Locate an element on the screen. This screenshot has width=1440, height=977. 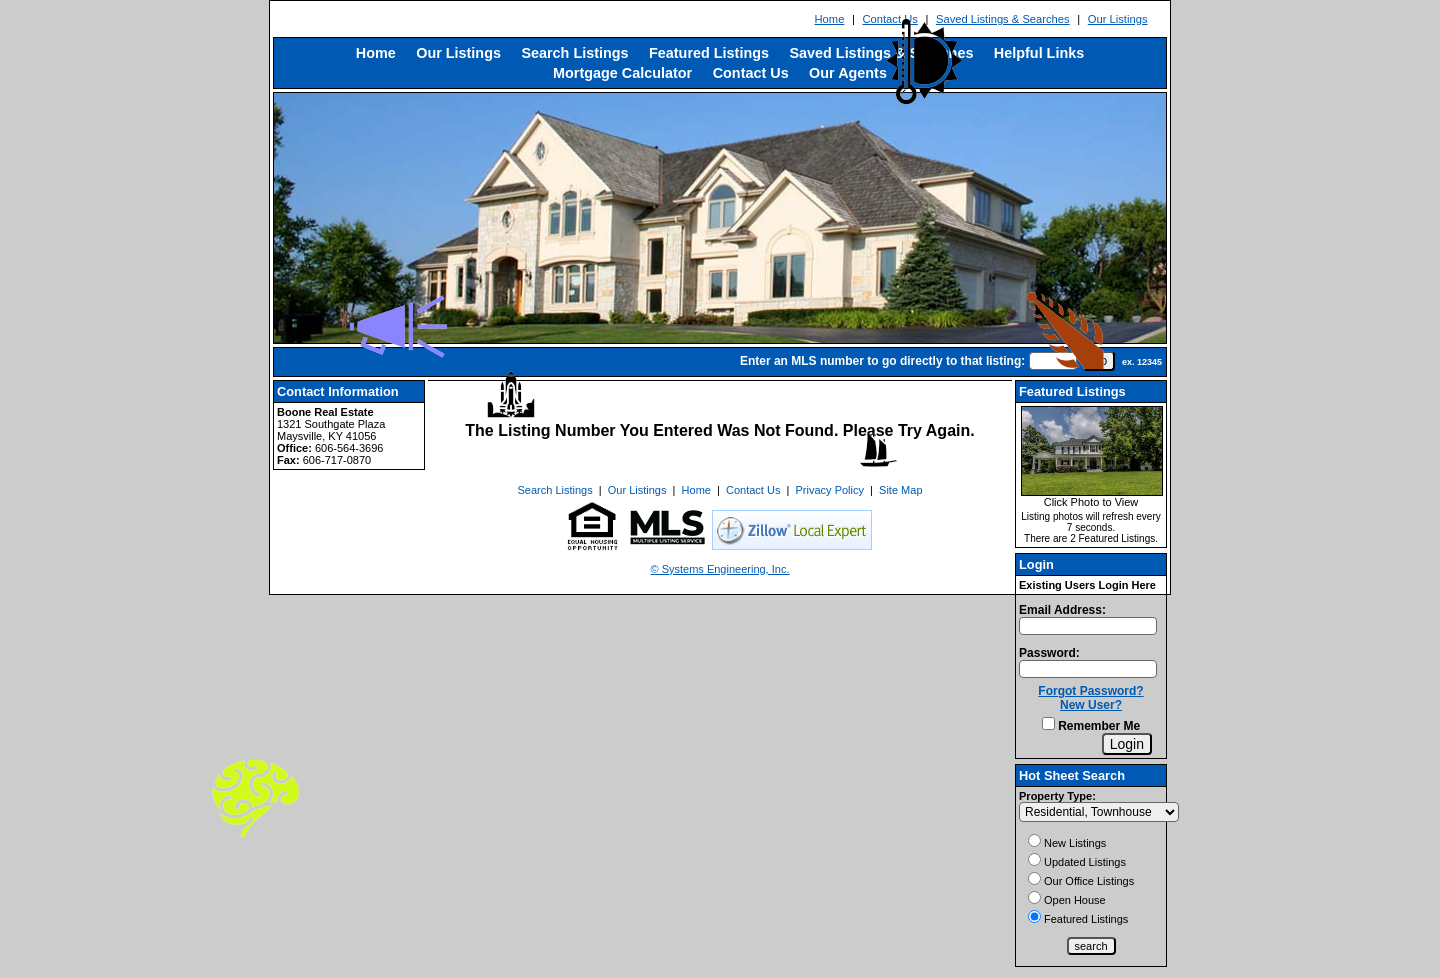
select a sailing boat or nautical vessel is located at coordinates (878, 449).